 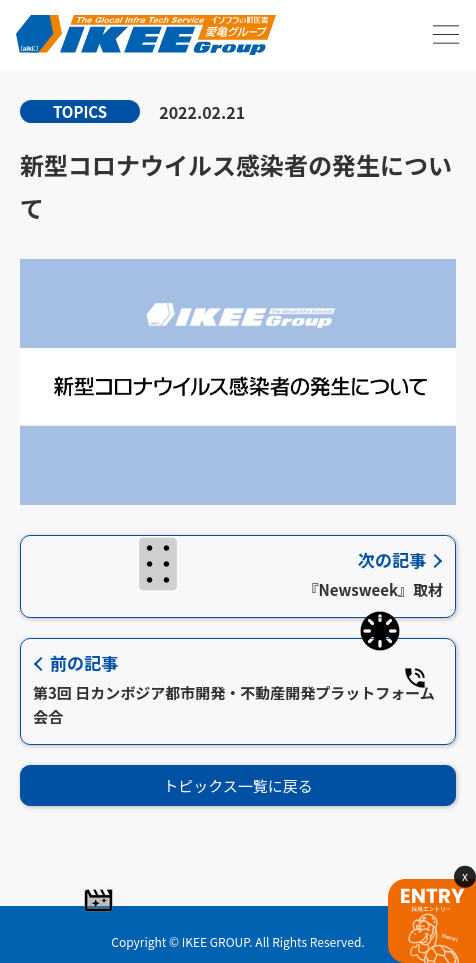 What do you see at coordinates (415, 678) in the screenshot?
I see `indicates an active phone call in progress` at bounding box center [415, 678].